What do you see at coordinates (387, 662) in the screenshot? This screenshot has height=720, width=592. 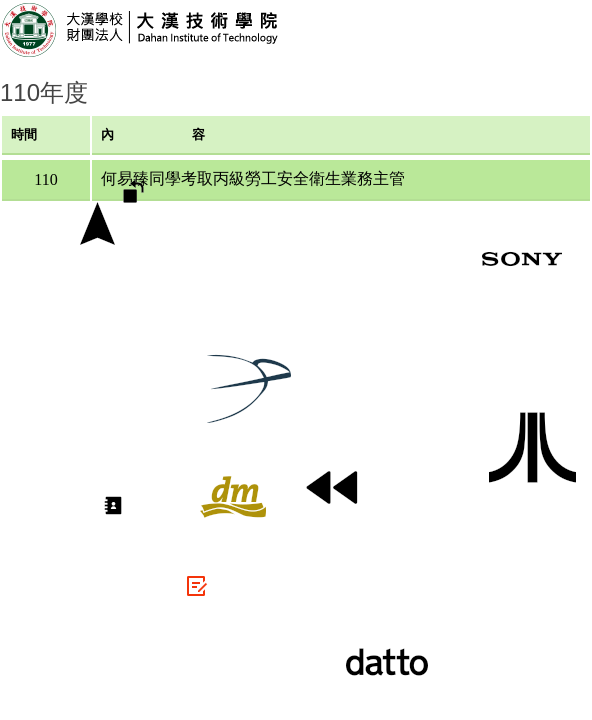 I see `datto company logo` at bounding box center [387, 662].